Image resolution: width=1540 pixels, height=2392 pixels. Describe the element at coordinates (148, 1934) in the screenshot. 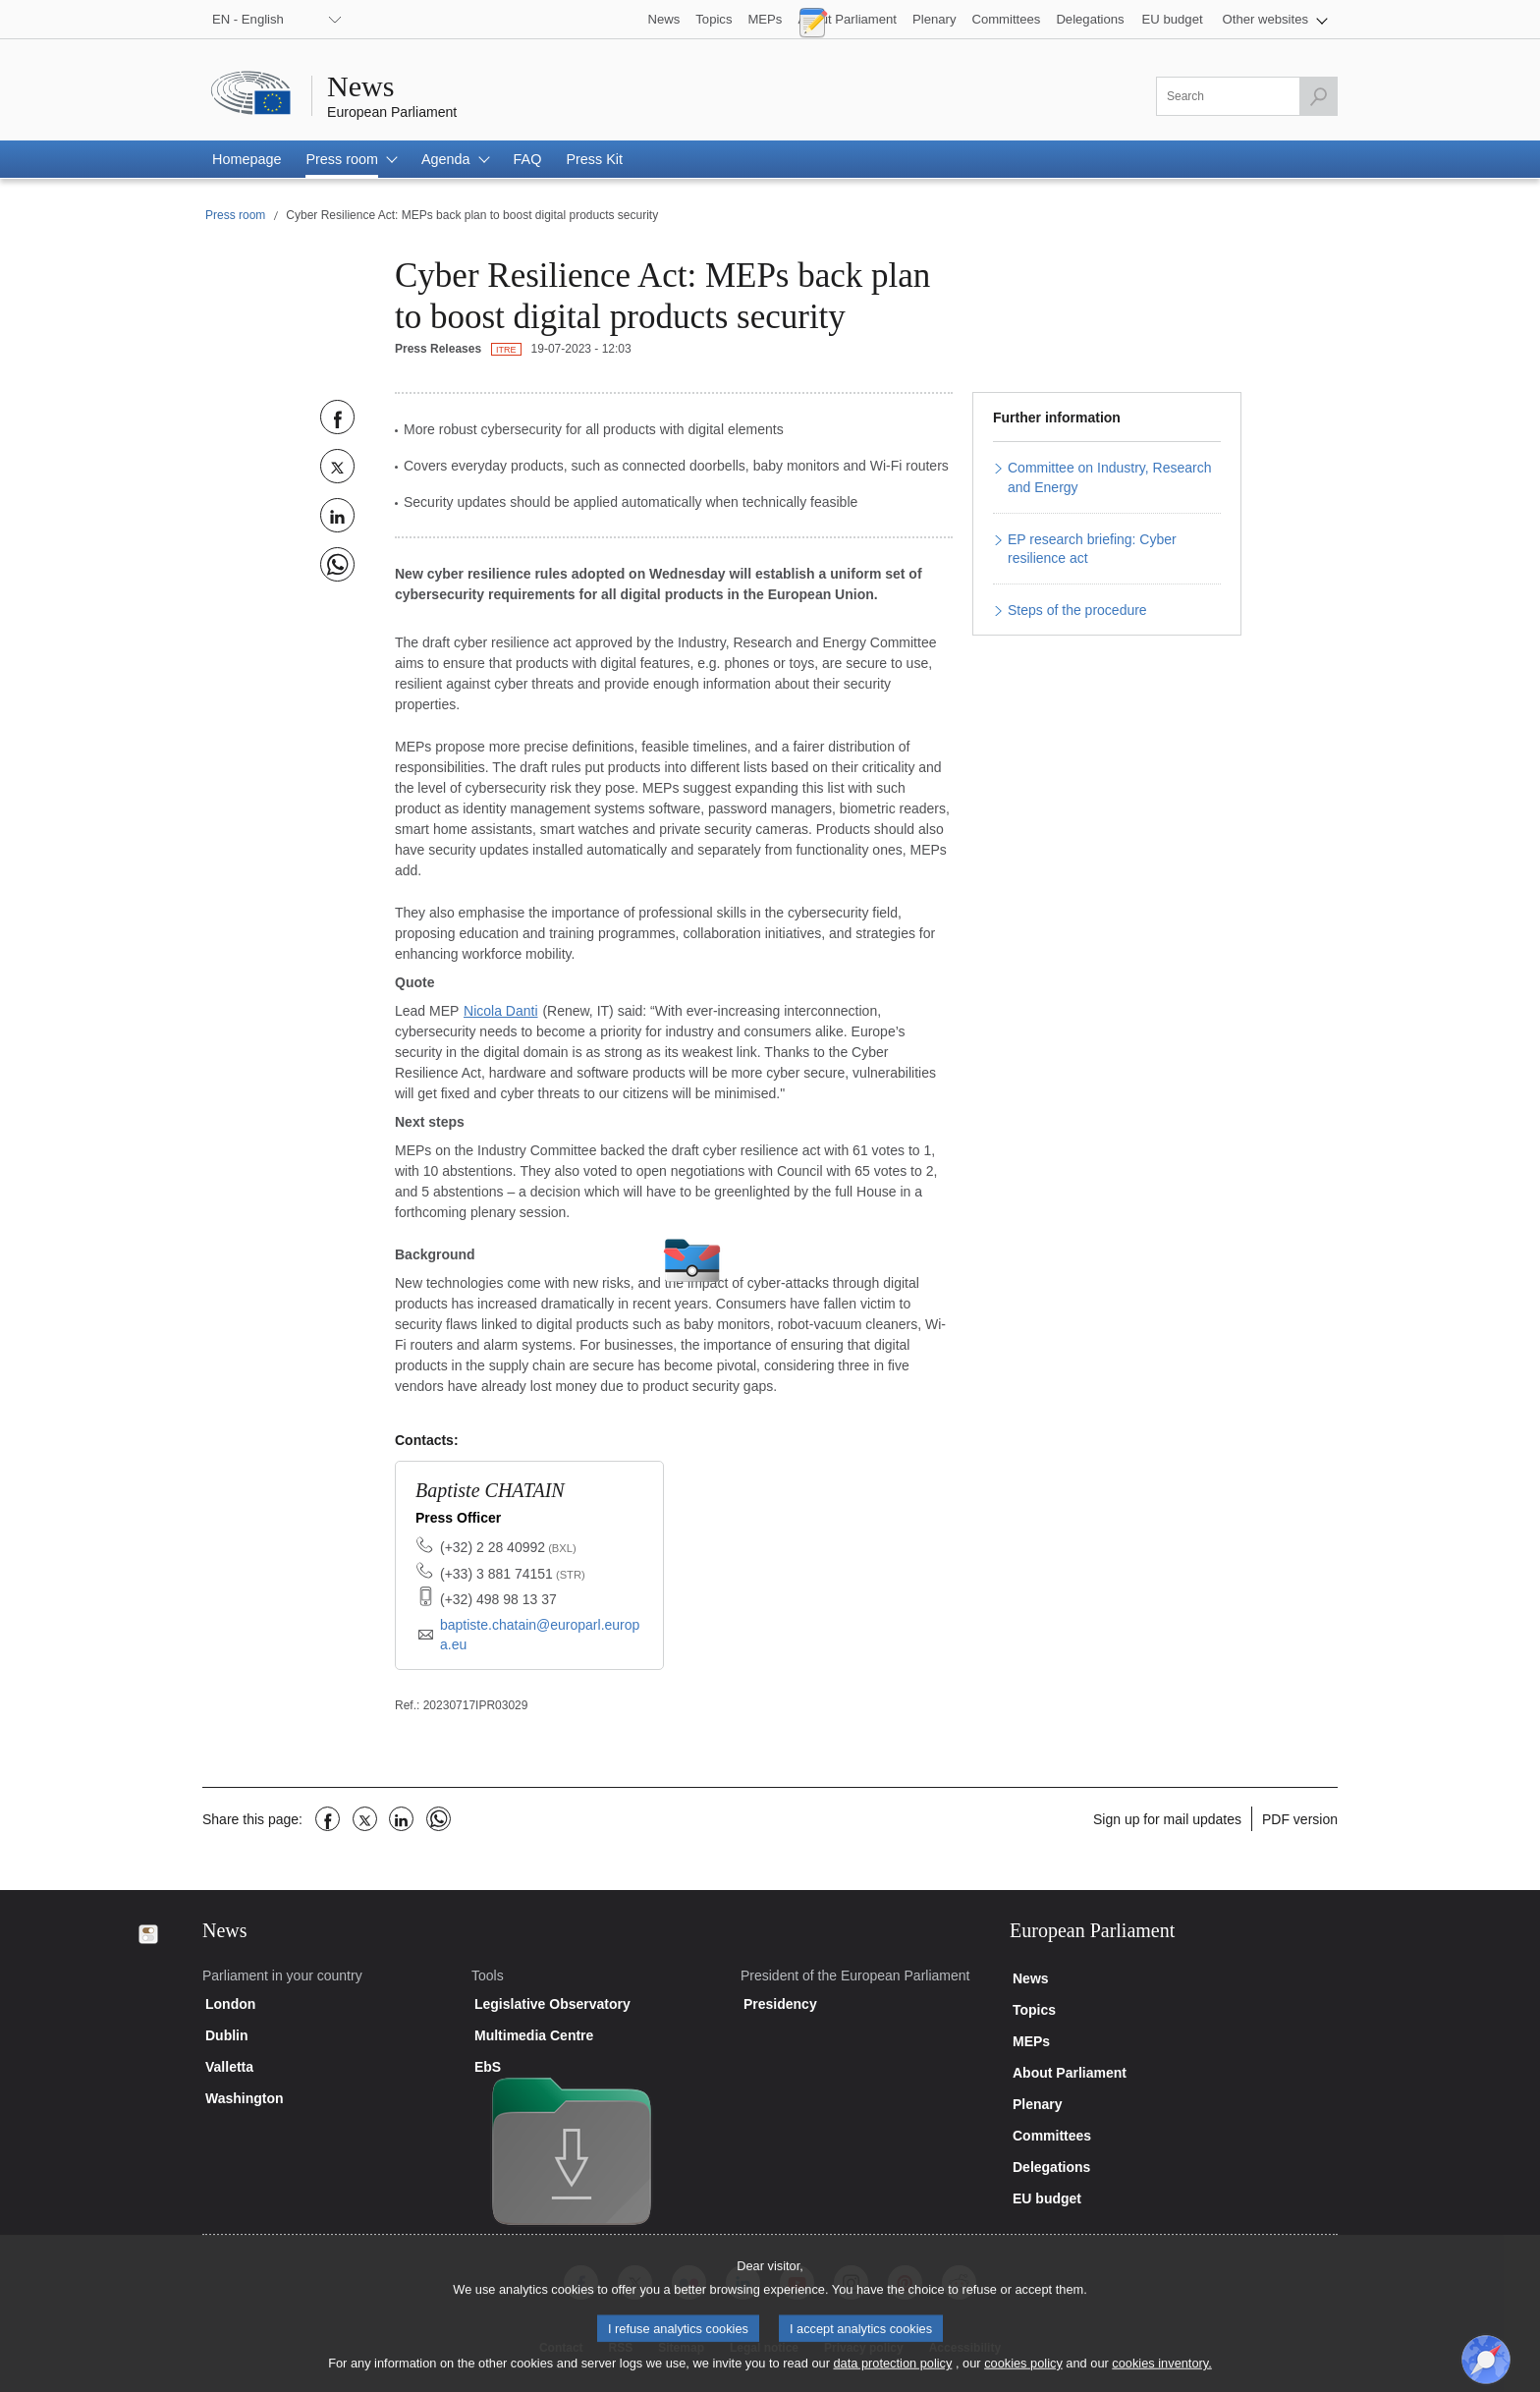

I see `open unity tweak tool settings` at that location.